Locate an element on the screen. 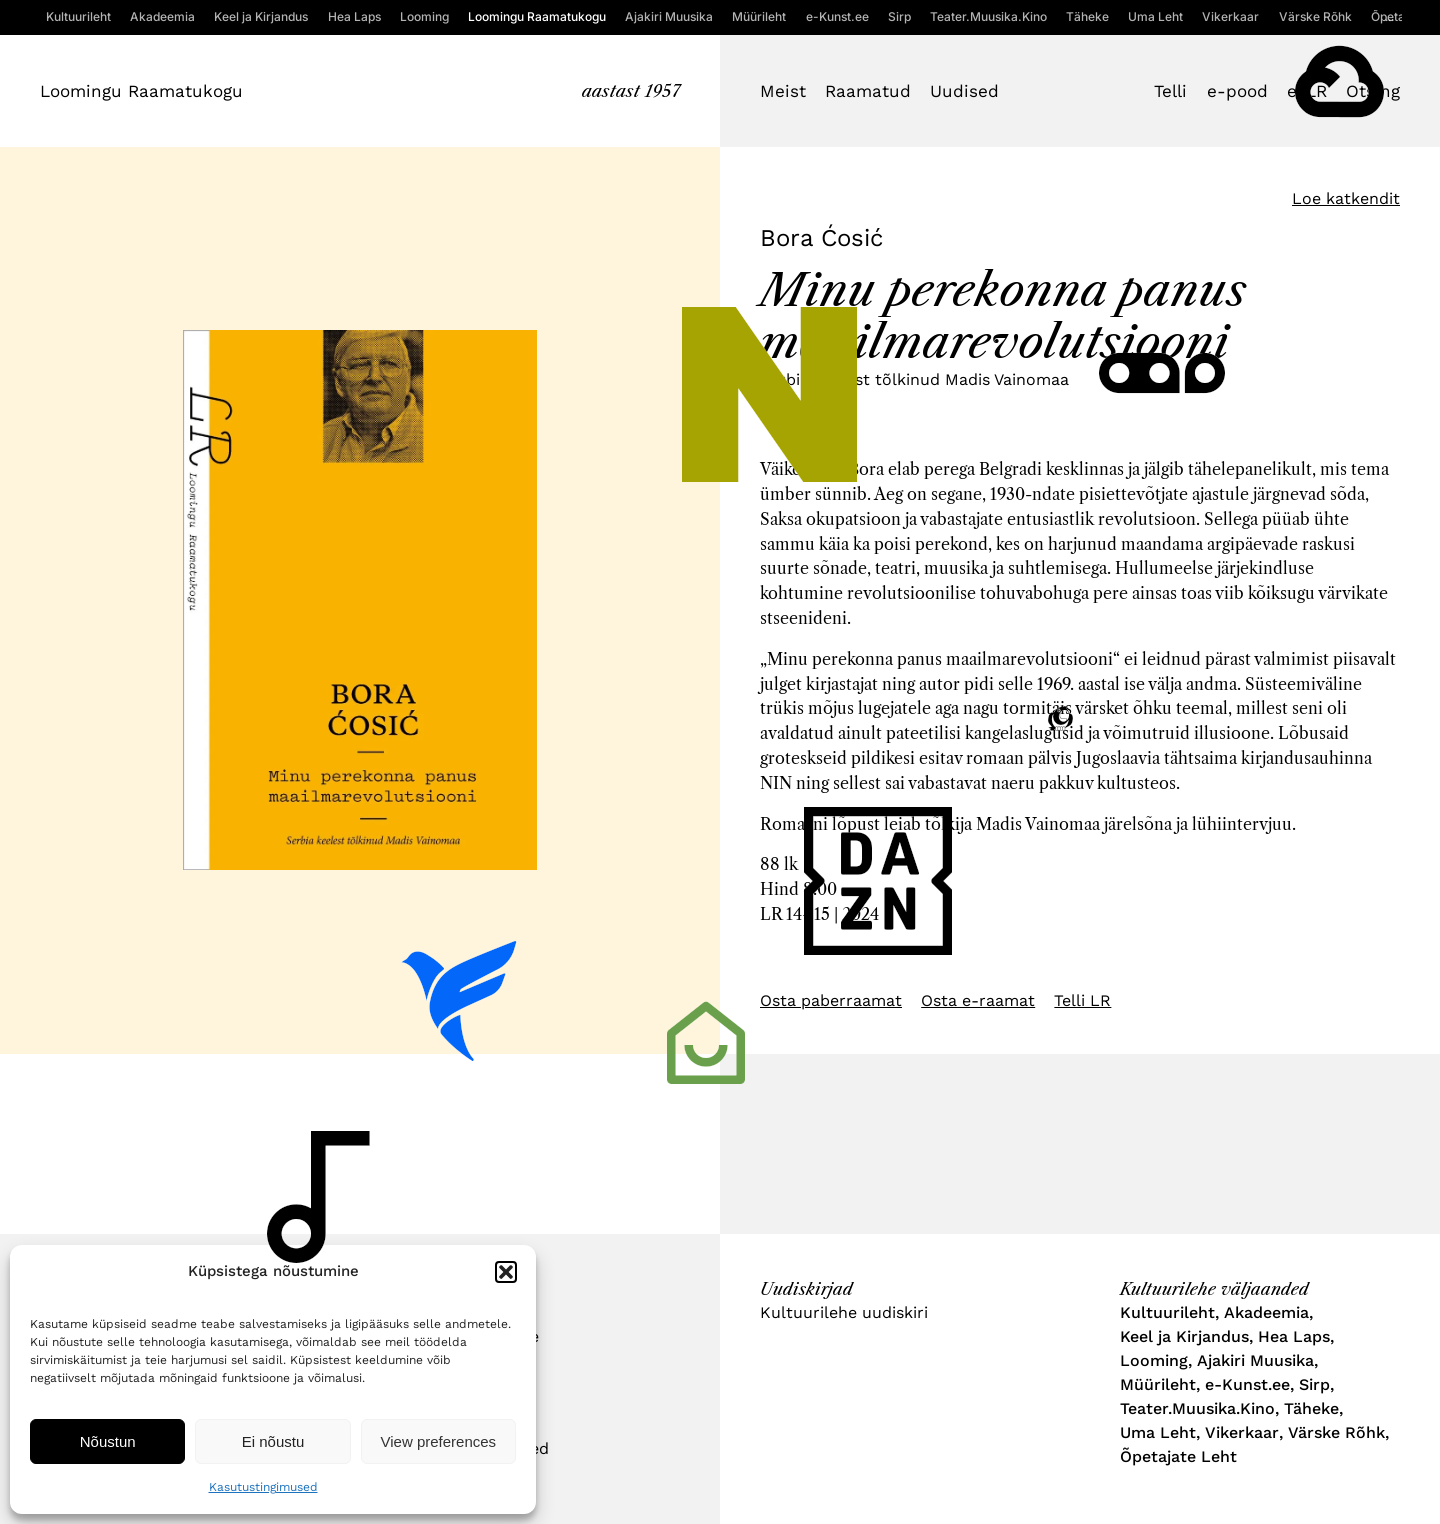 This screenshot has height=1524, width=1440. open the DAZN sports streaming app is located at coordinates (878, 881).